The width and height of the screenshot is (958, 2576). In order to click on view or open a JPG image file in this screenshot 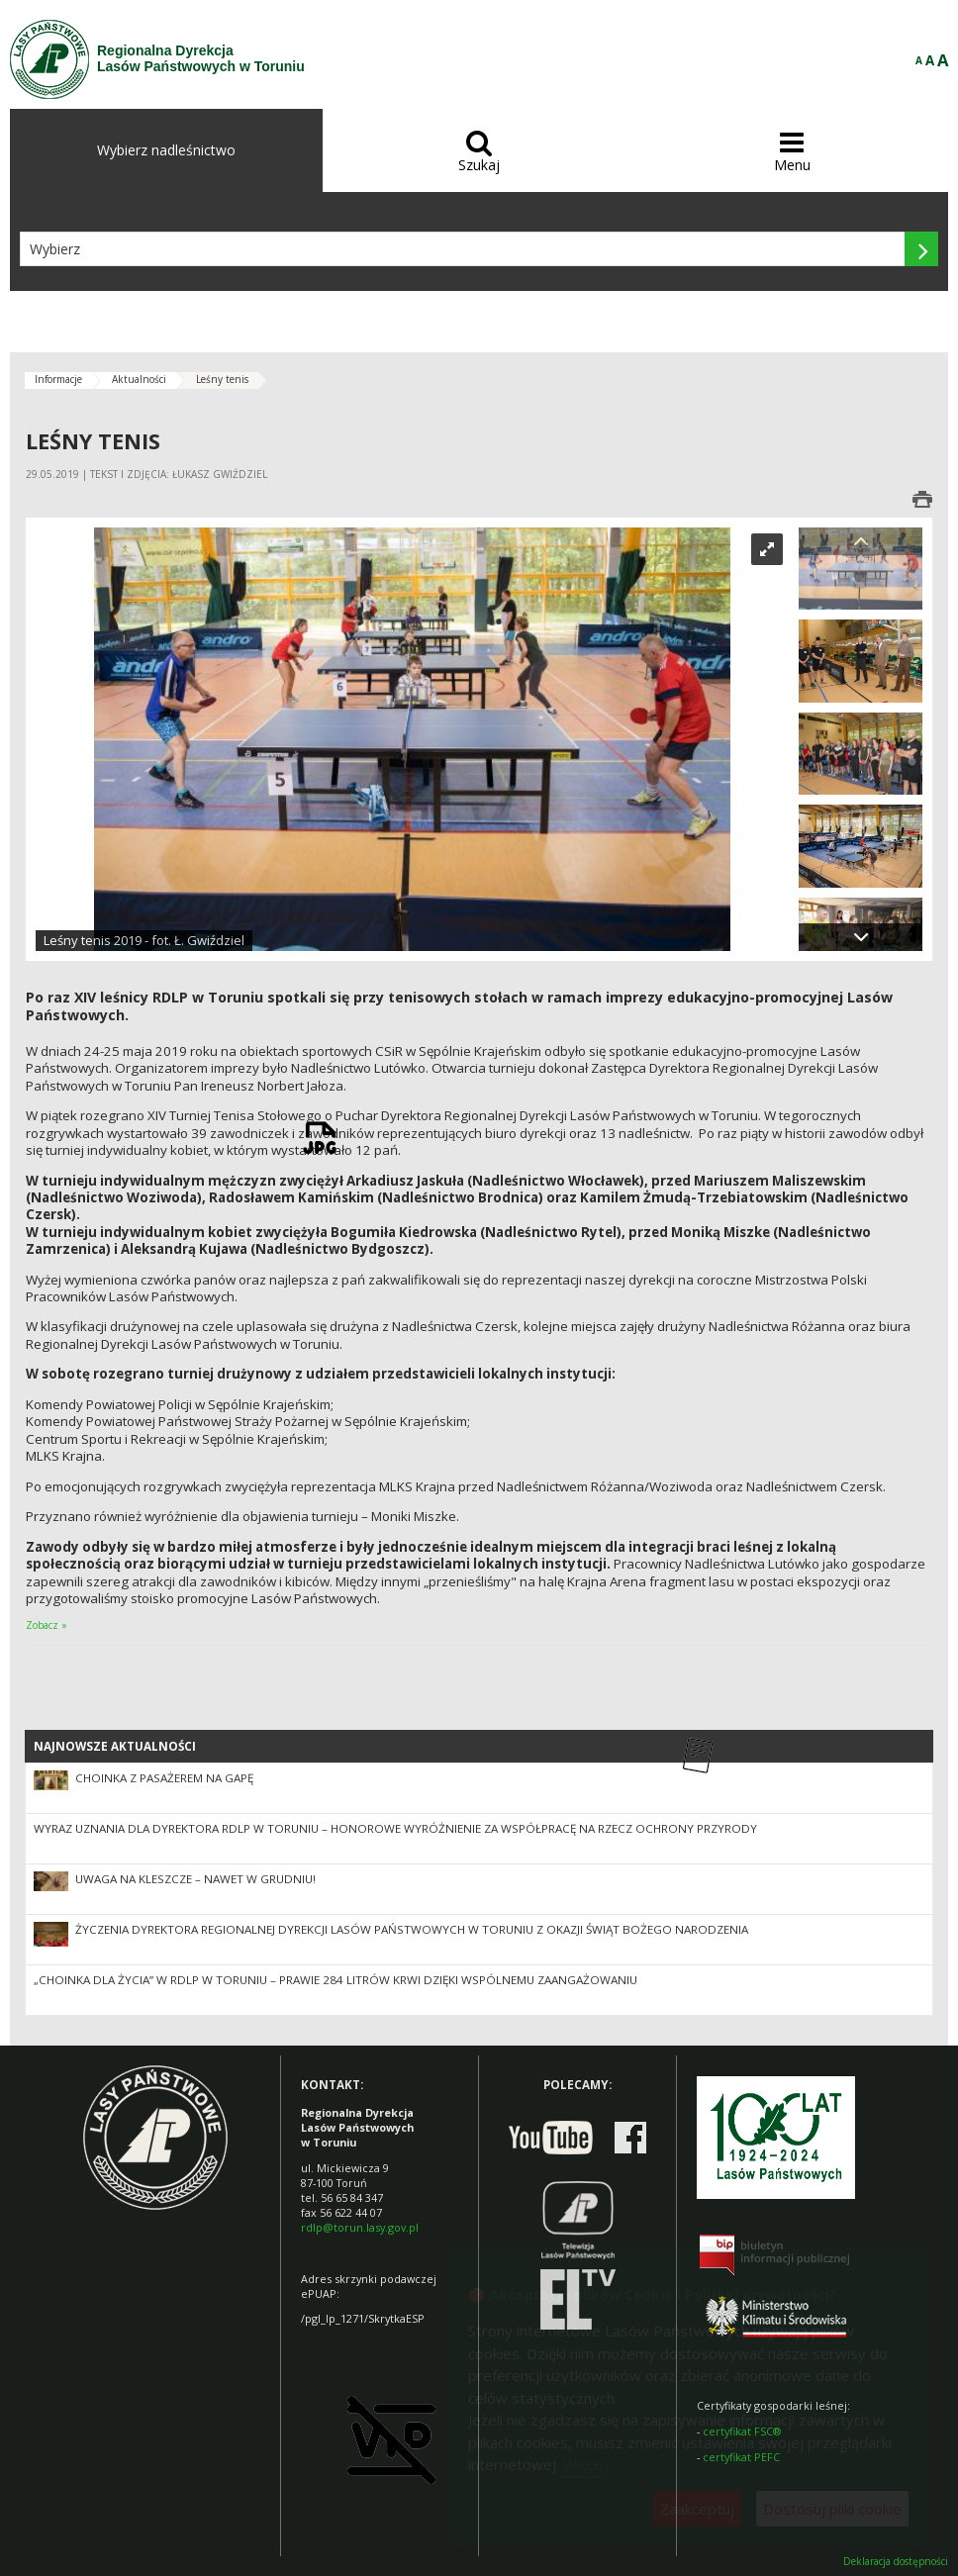, I will do `click(321, 1139)`.